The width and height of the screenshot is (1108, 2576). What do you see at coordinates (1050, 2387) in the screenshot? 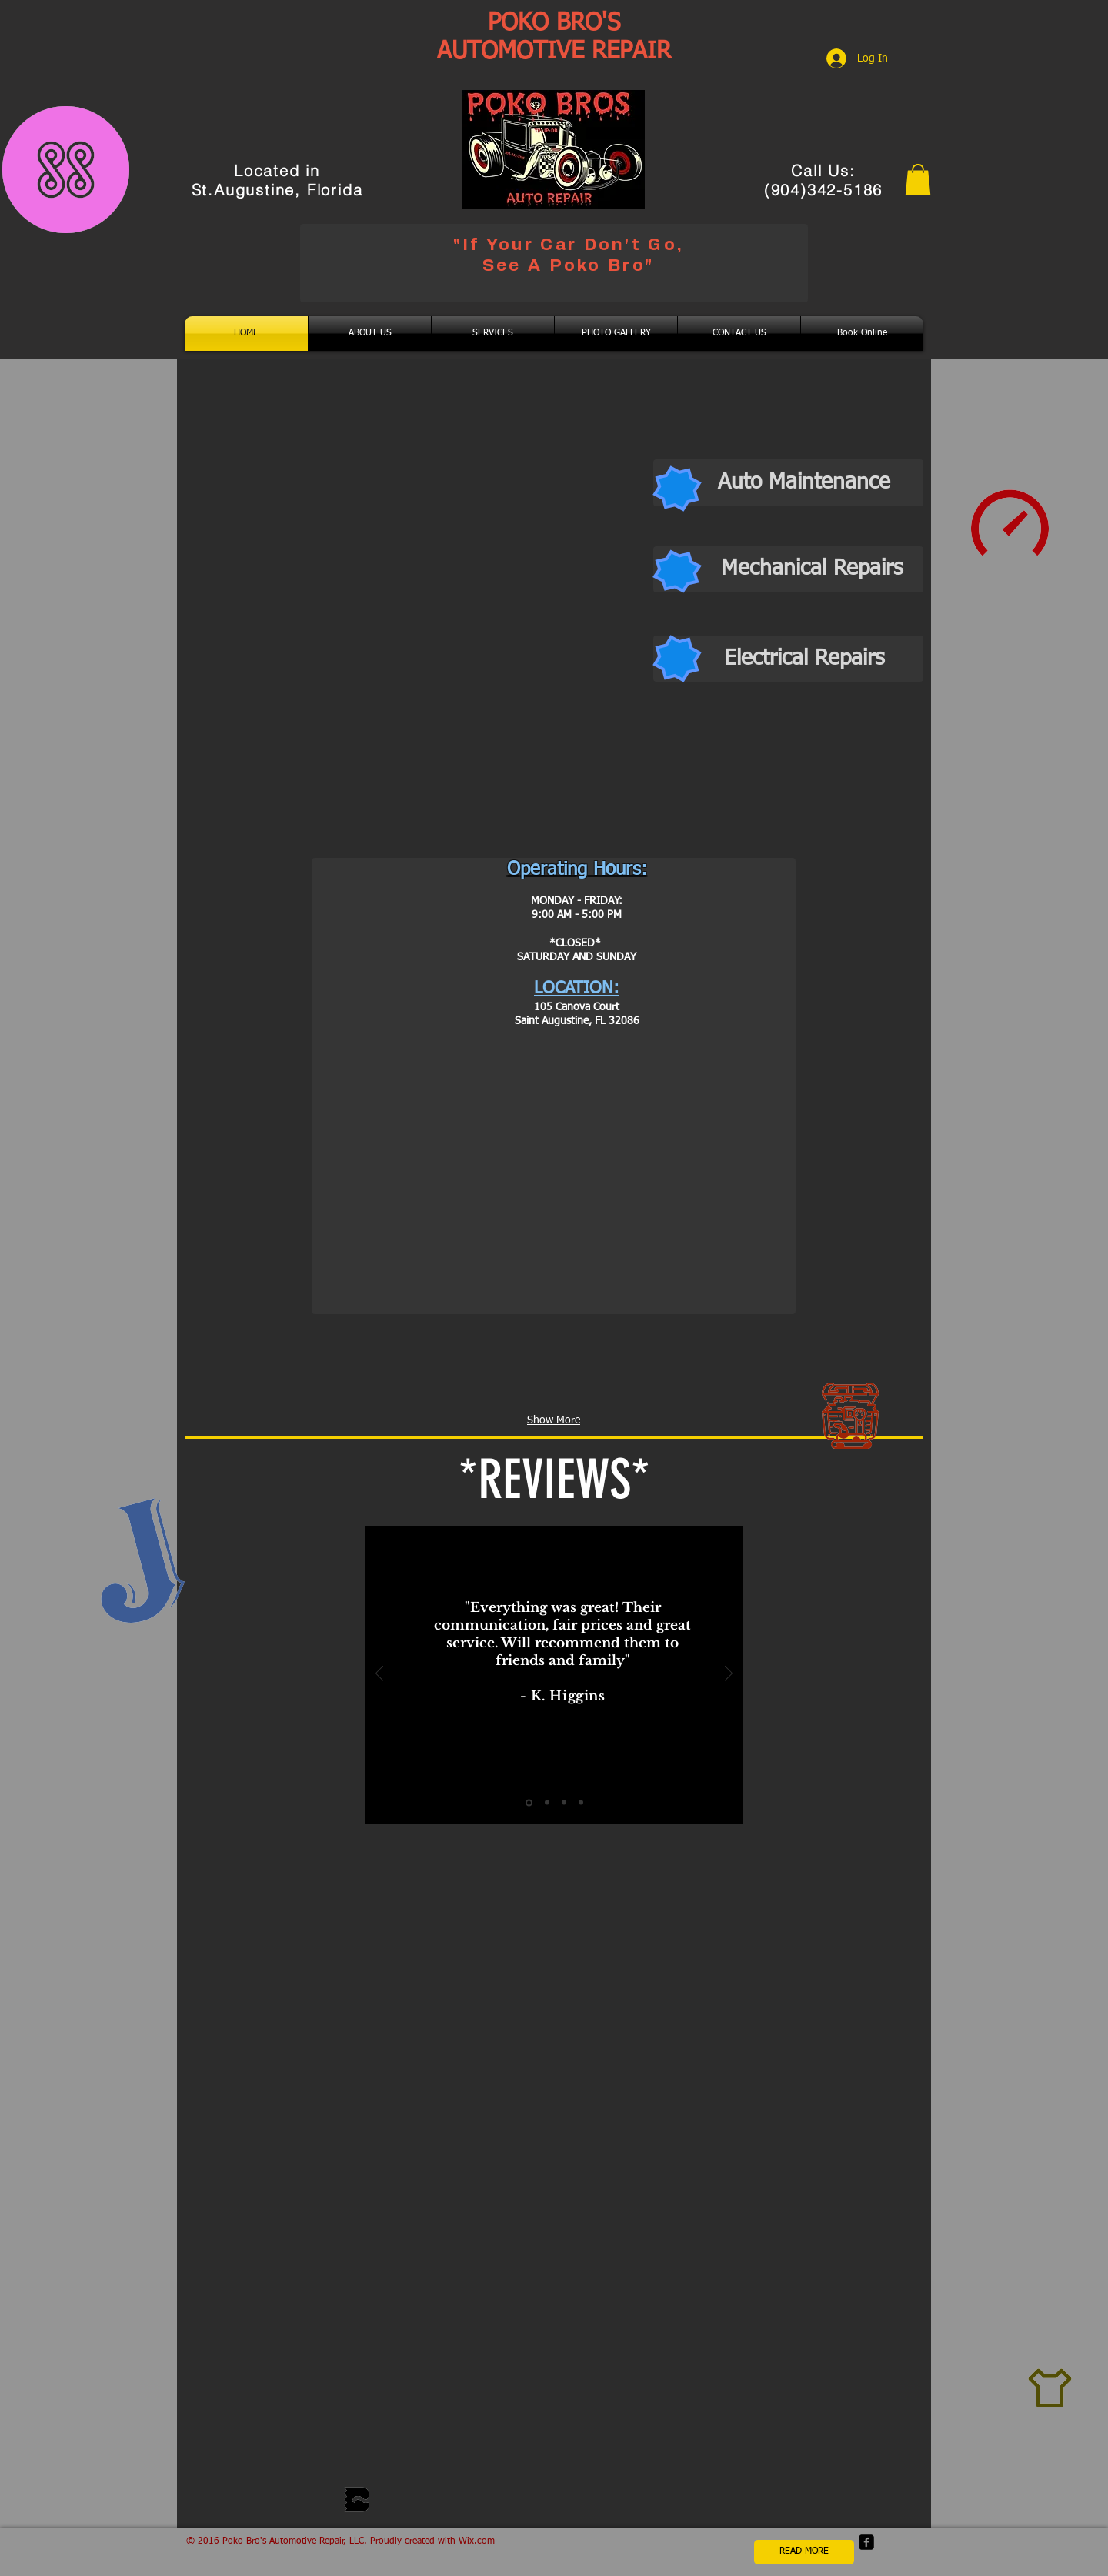
I see `browse clothing or apparel items` at bounding box center [1050, 2387].